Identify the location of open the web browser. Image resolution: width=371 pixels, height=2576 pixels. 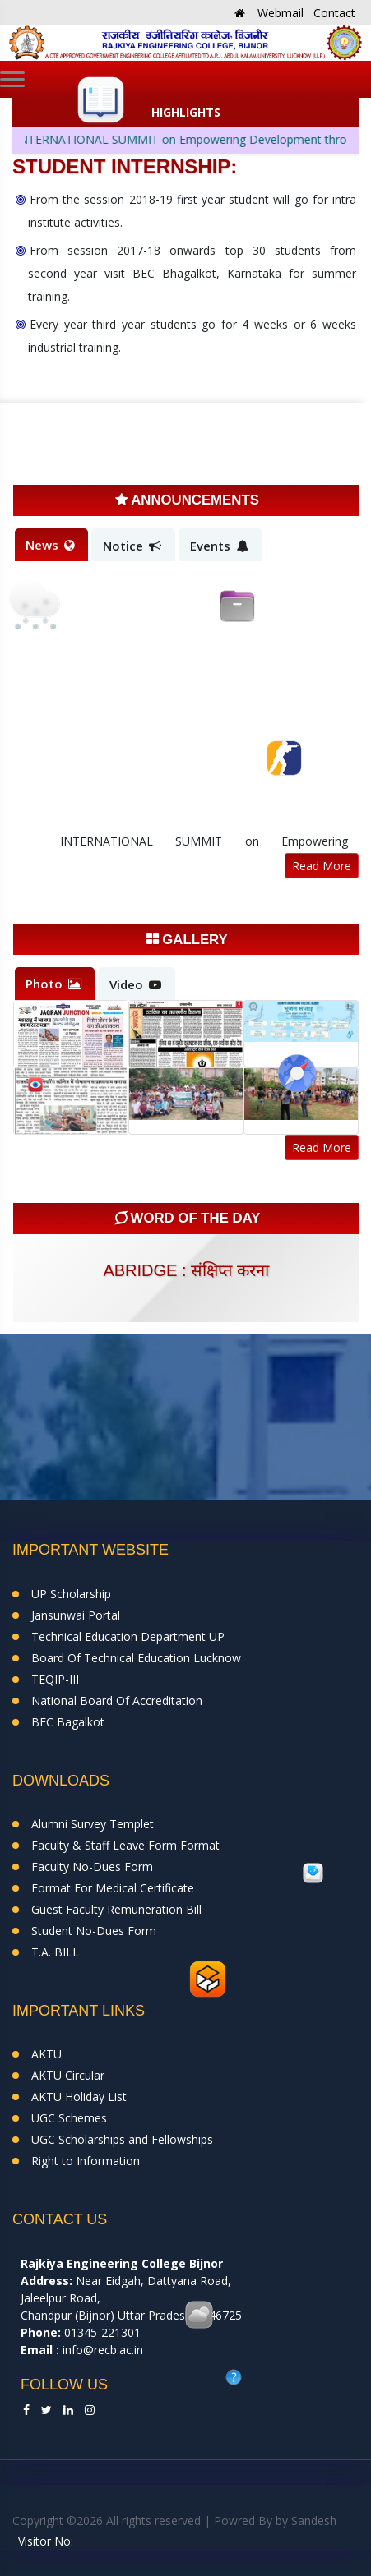
(297, 1073).